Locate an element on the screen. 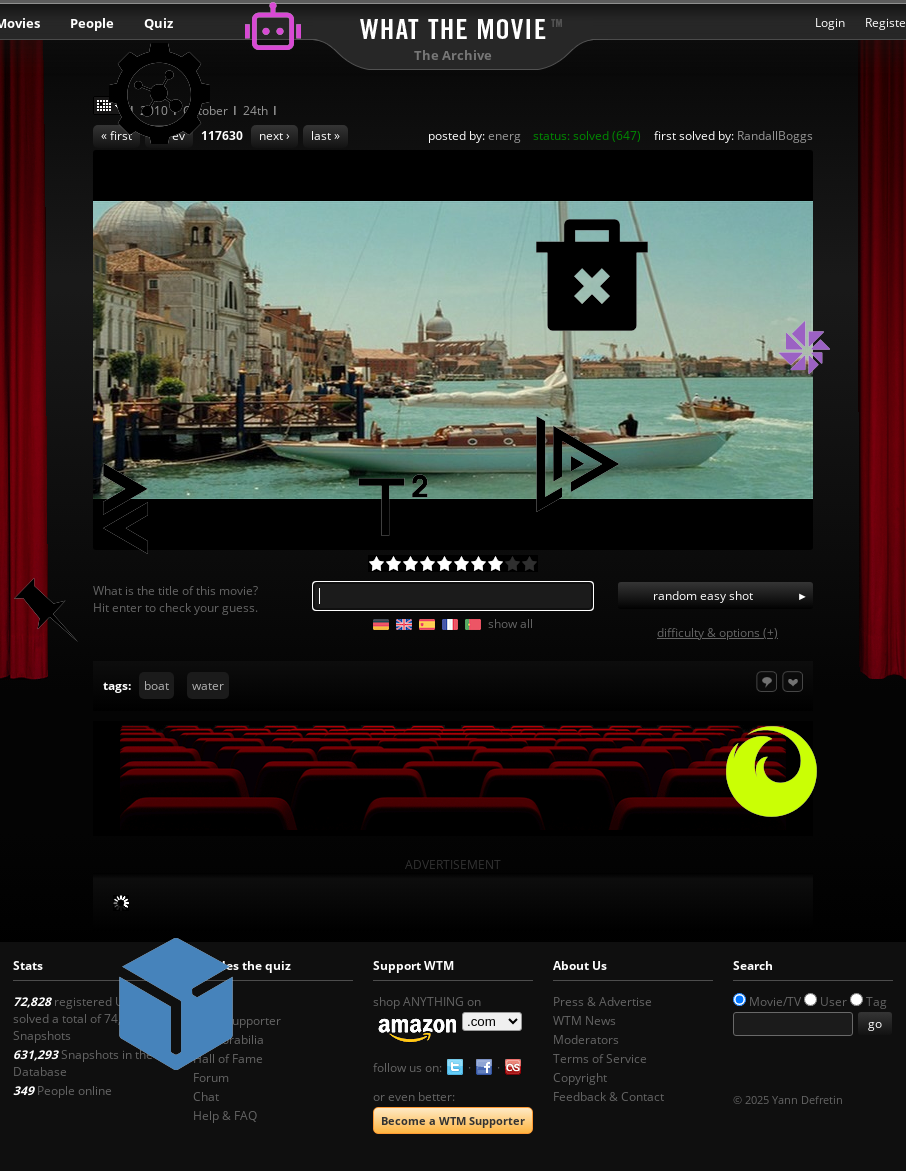  open lapce code editor is located at coordinates (578, 464).